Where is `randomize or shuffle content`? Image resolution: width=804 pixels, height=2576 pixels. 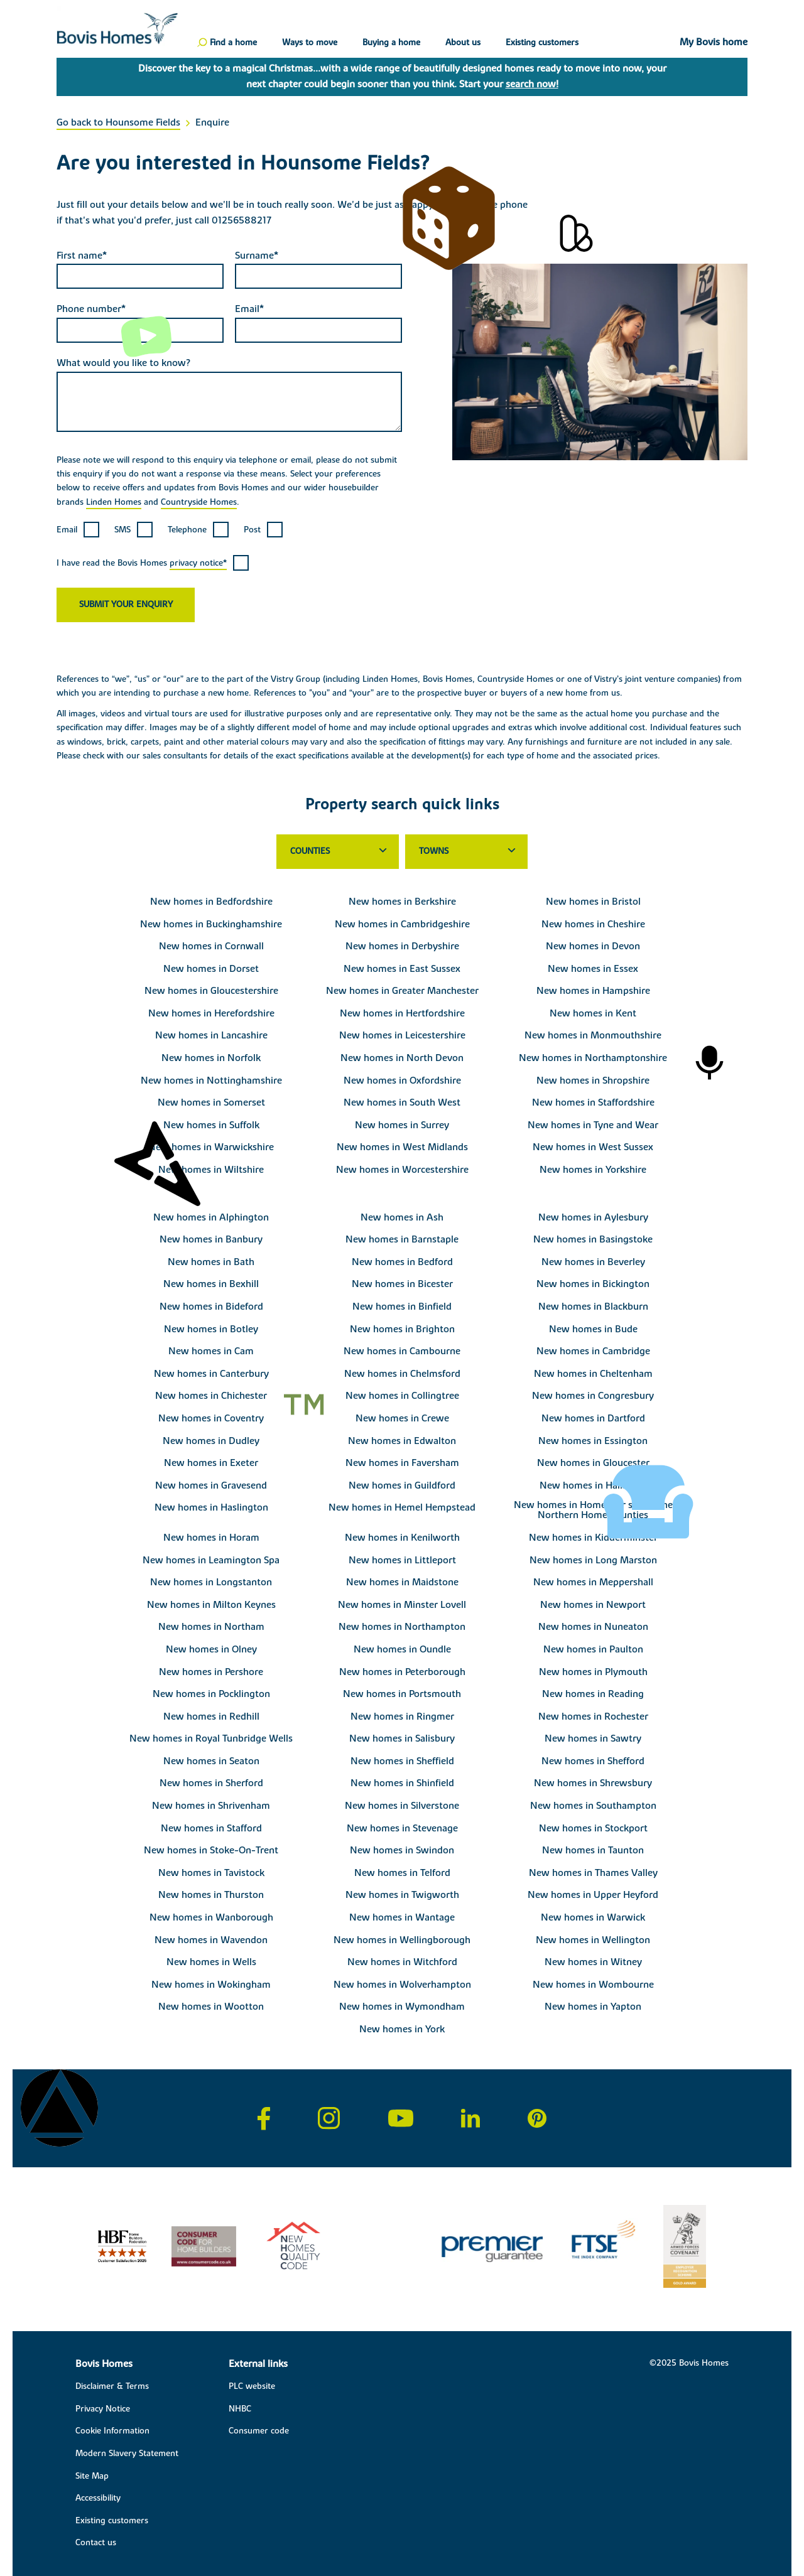
randomize or shuffle content is located at coordinates (448, 218).